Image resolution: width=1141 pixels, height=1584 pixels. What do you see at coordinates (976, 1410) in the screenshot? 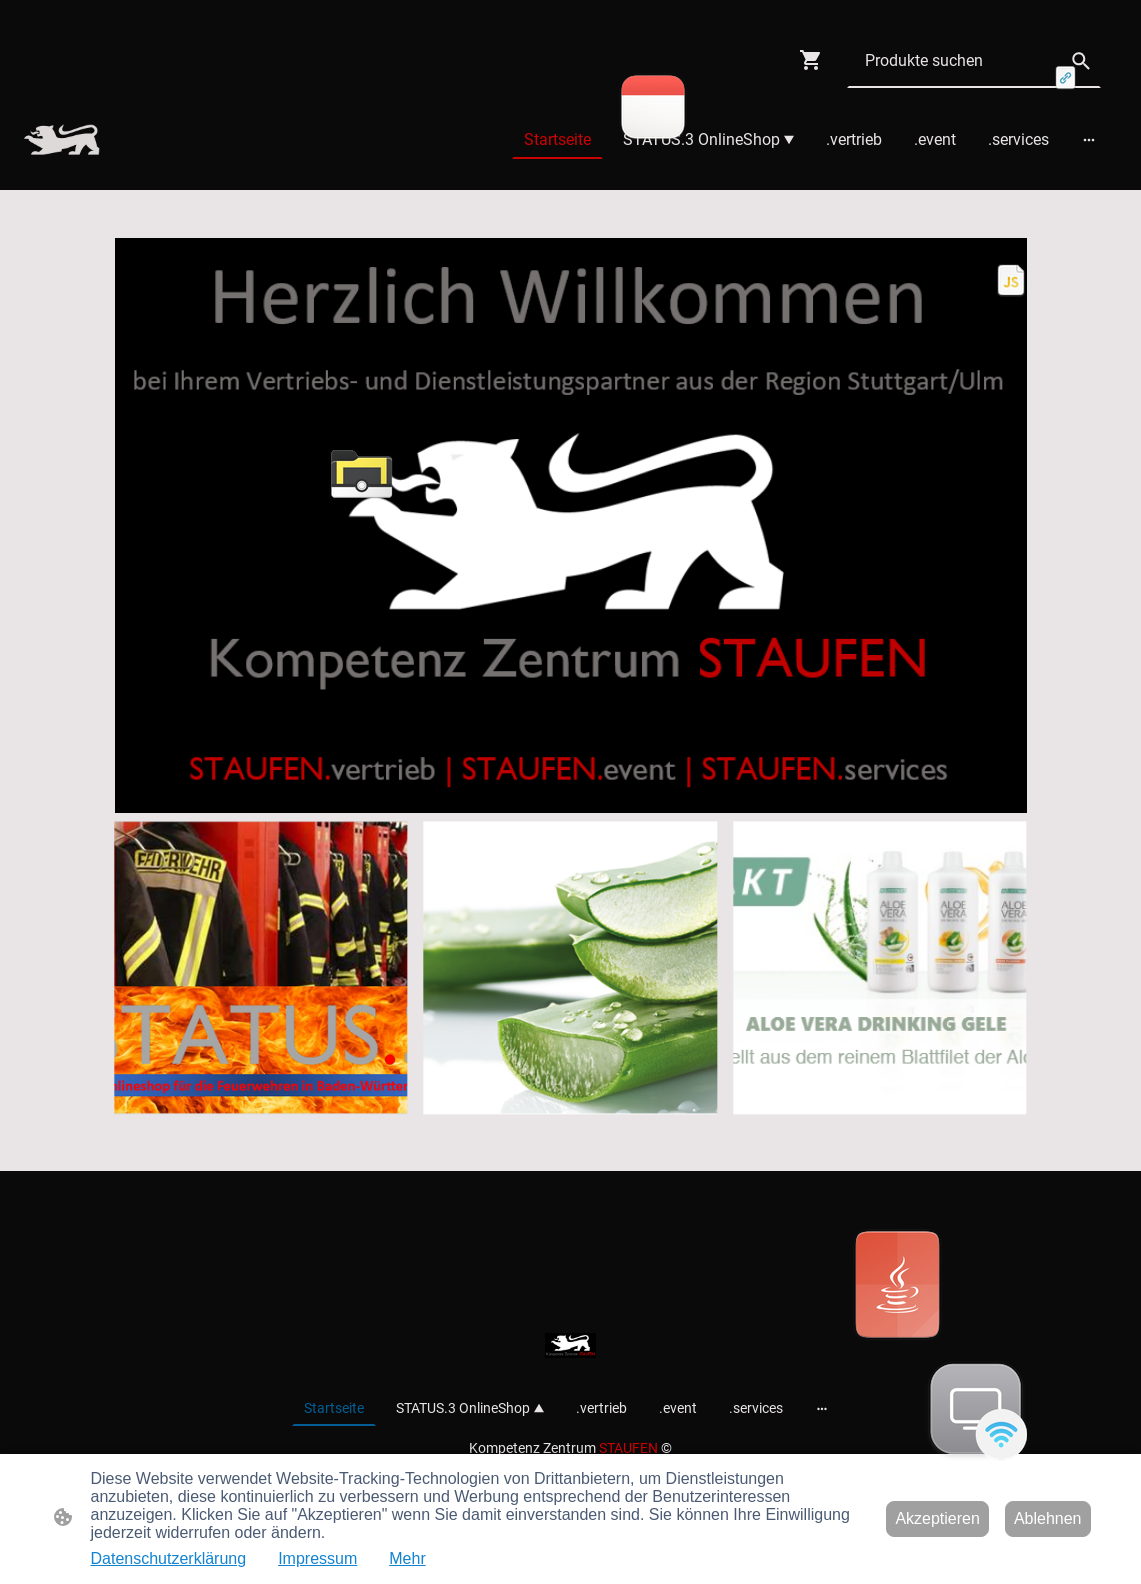
I see `open remote desktop preferences` at bounding box center [976, 1410].